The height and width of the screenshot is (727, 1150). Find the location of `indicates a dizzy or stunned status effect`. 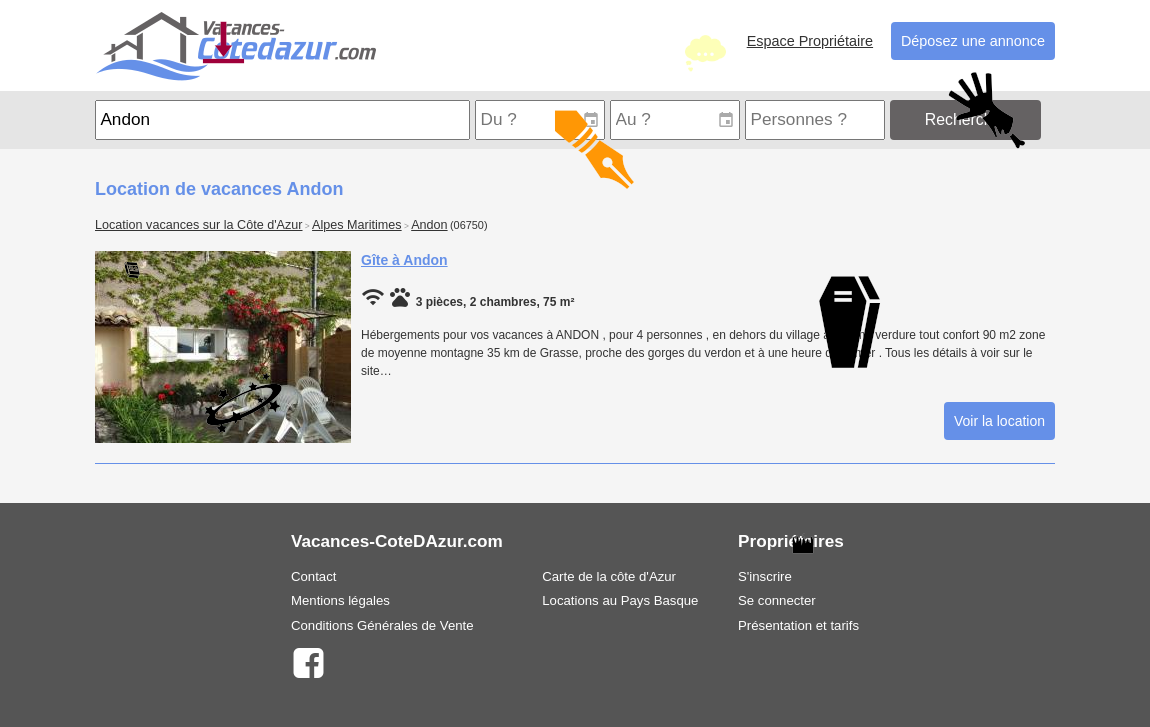

indicates a dizzy or stunned status effect is located at coordinates (243, 403).